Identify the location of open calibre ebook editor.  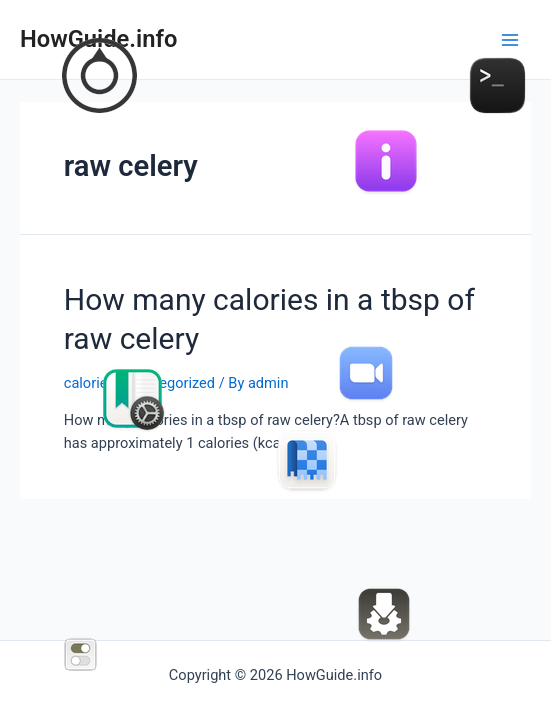
(132, 398).